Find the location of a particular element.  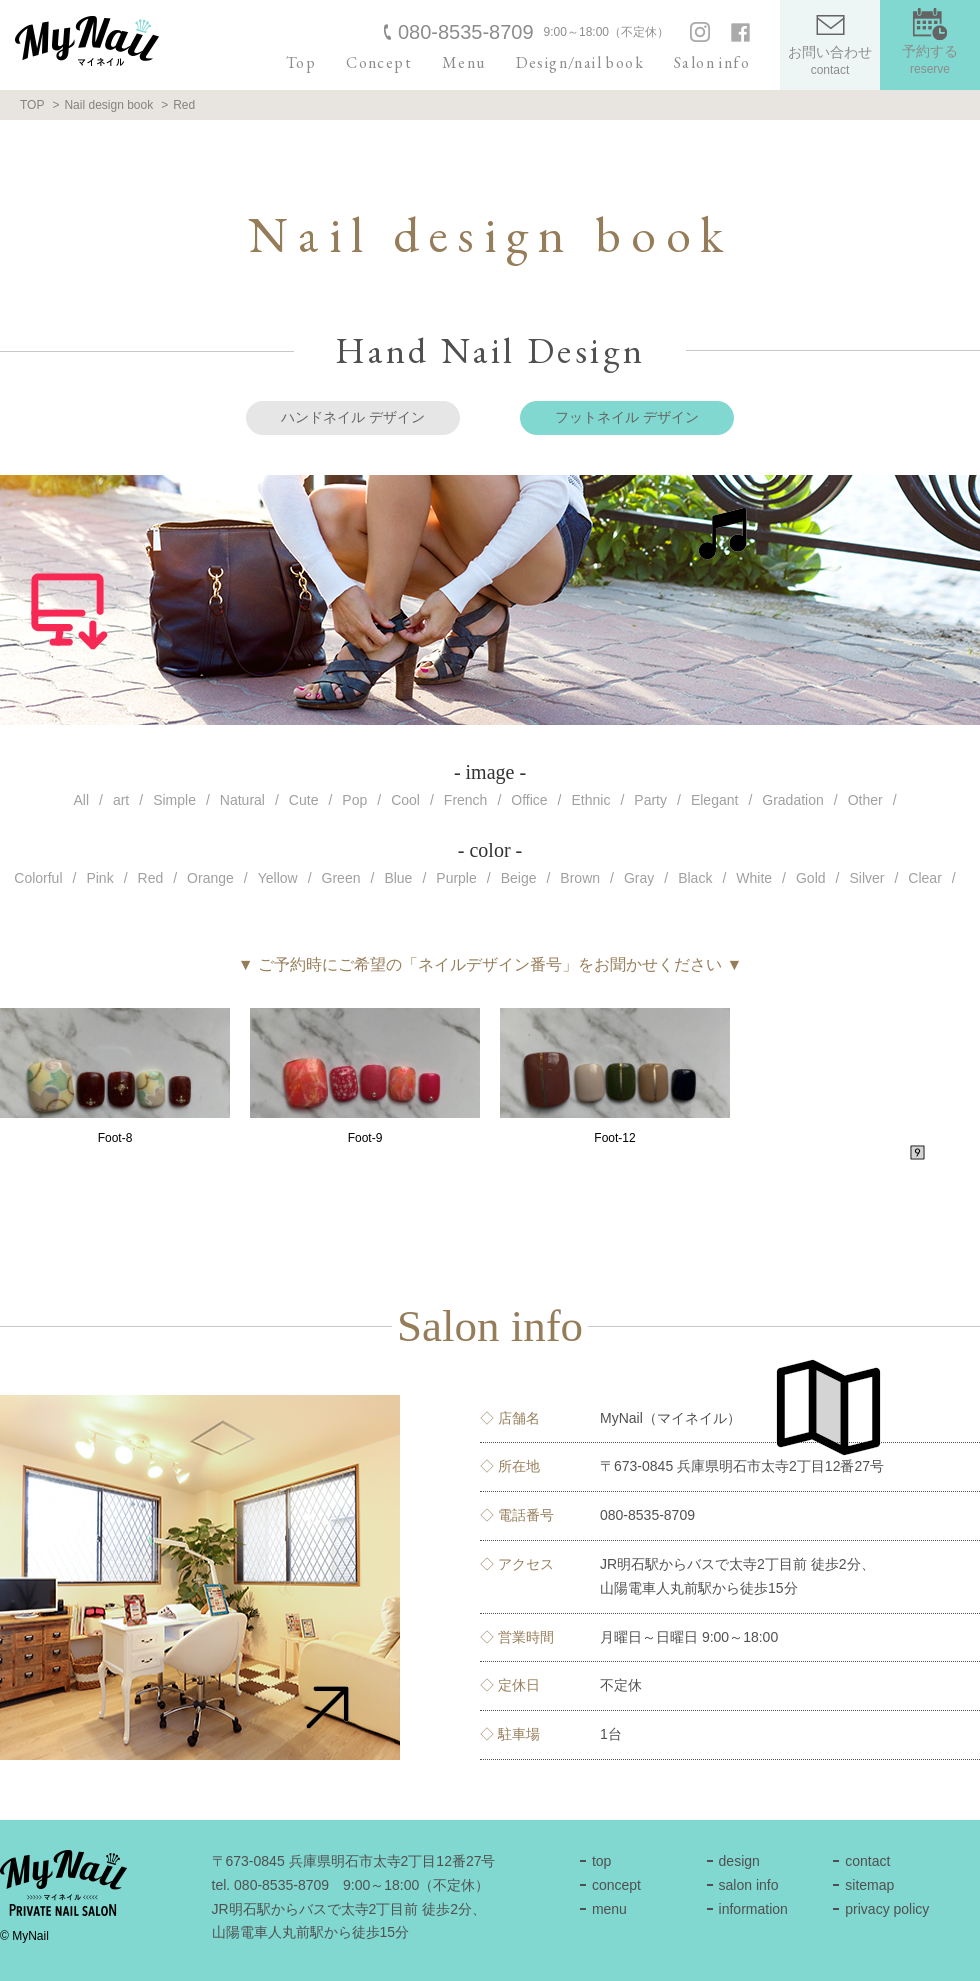

download to desktop computer is located at coordinates (67, 609).